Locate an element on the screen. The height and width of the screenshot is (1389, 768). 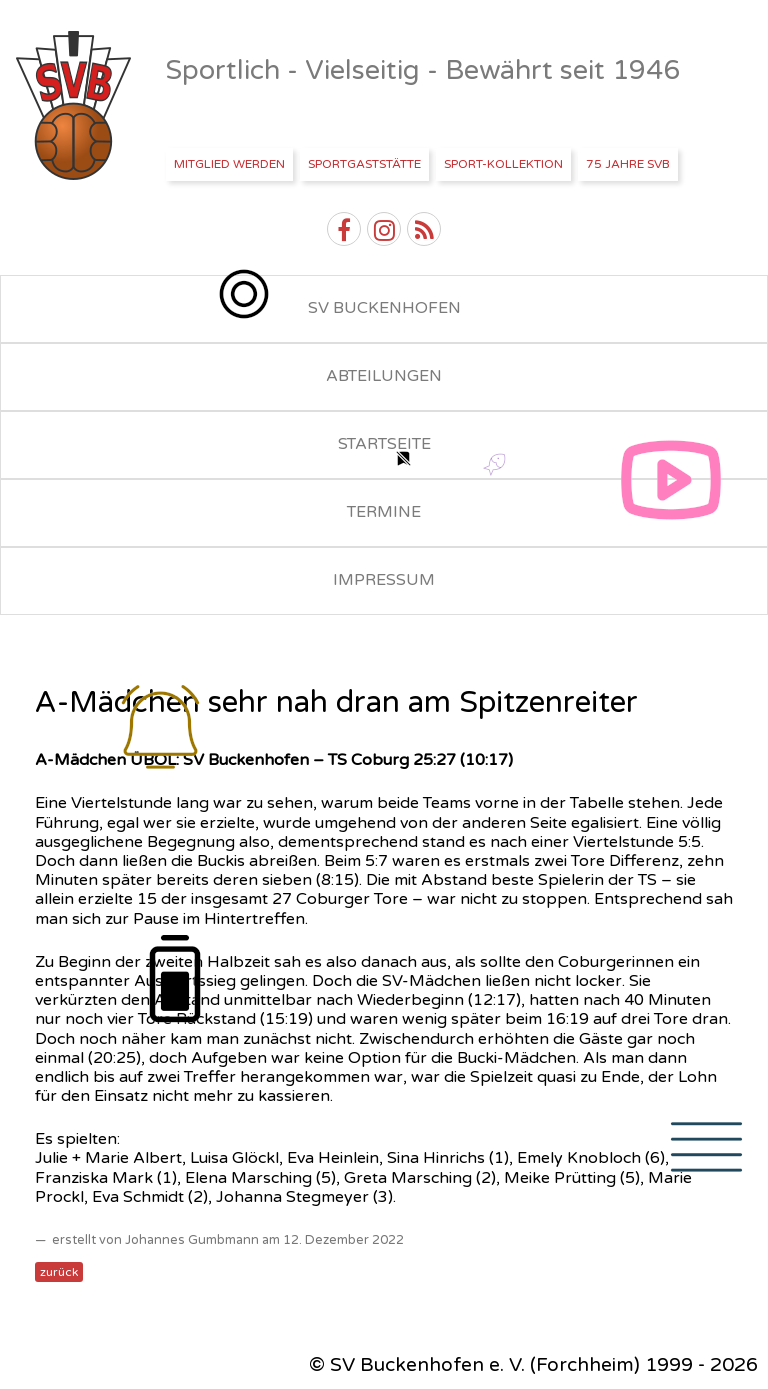
select a single option from a list is located at coordinates (244, 294).